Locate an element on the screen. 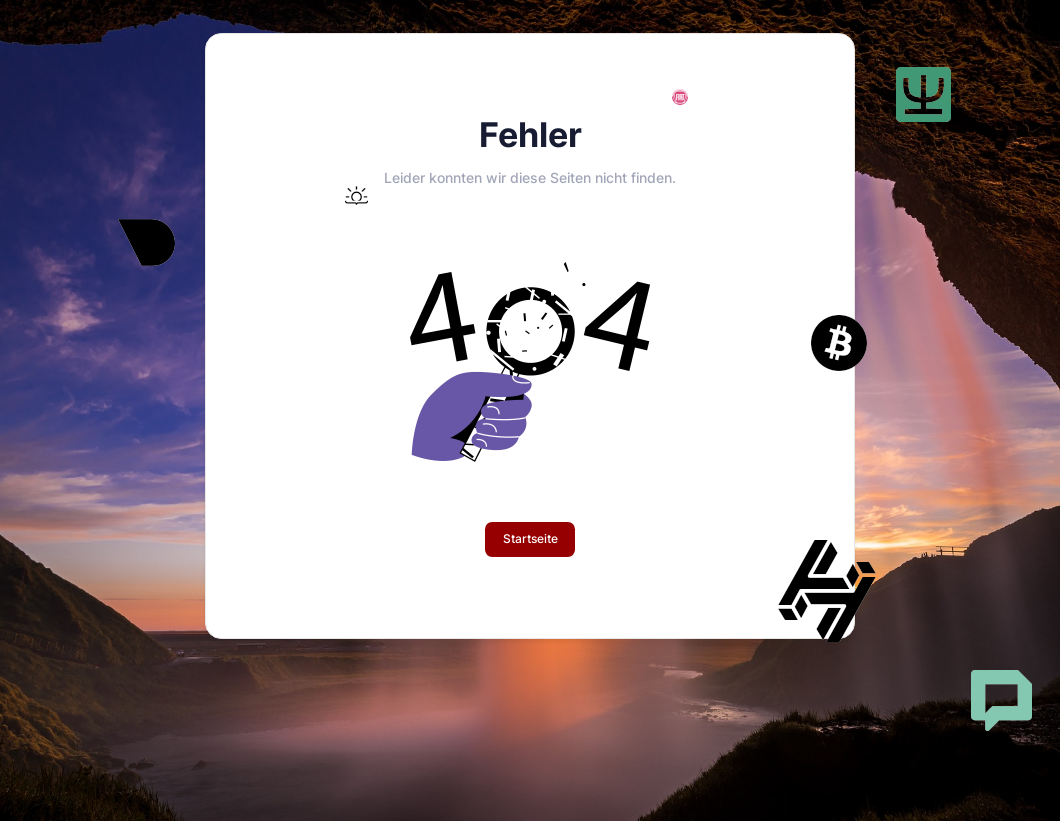 This screenshot has height=821, width=1060. fiat brand or vehicle identification is located at coordinates (680, 97).